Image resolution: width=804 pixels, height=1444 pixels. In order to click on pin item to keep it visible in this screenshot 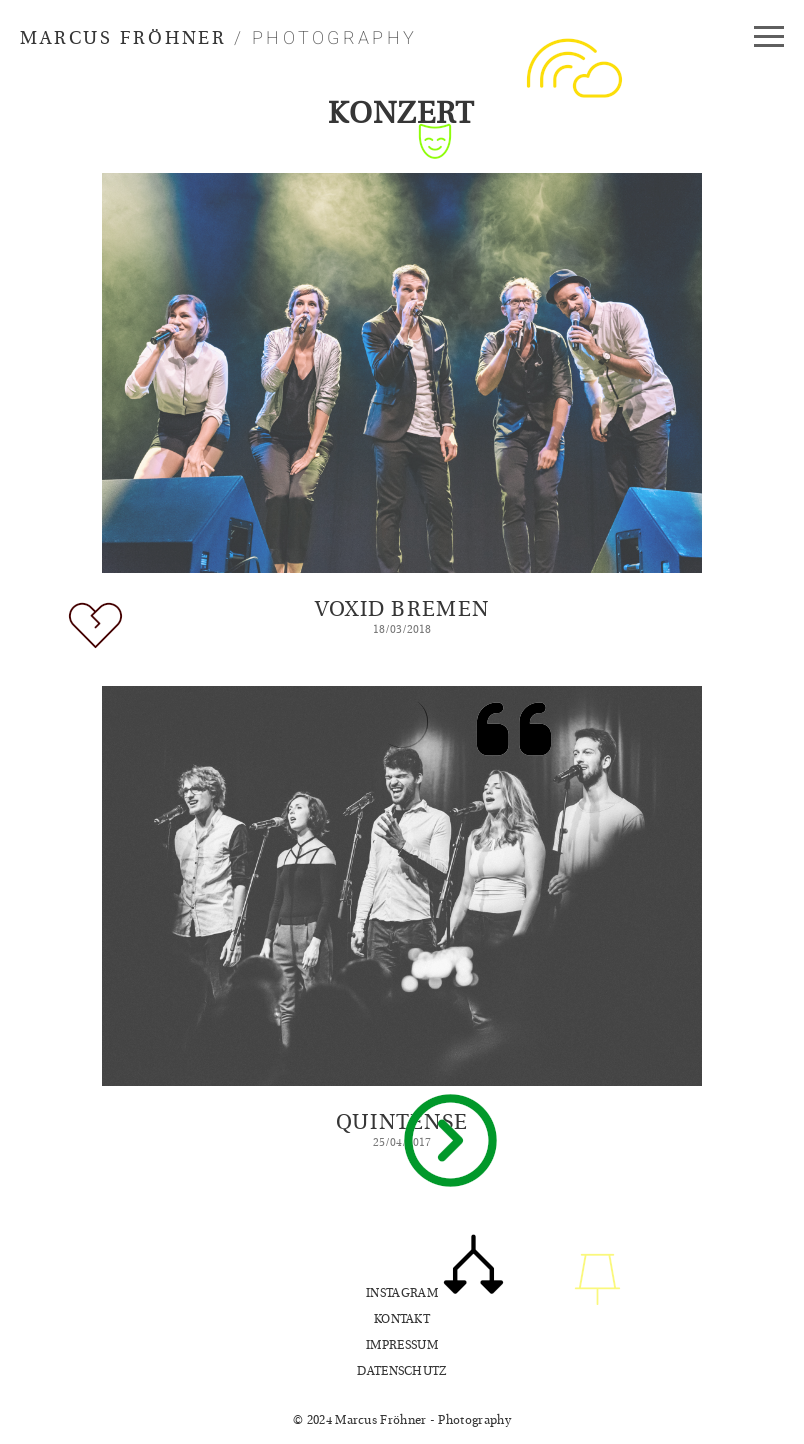, I will do `click(597, 1276)`.